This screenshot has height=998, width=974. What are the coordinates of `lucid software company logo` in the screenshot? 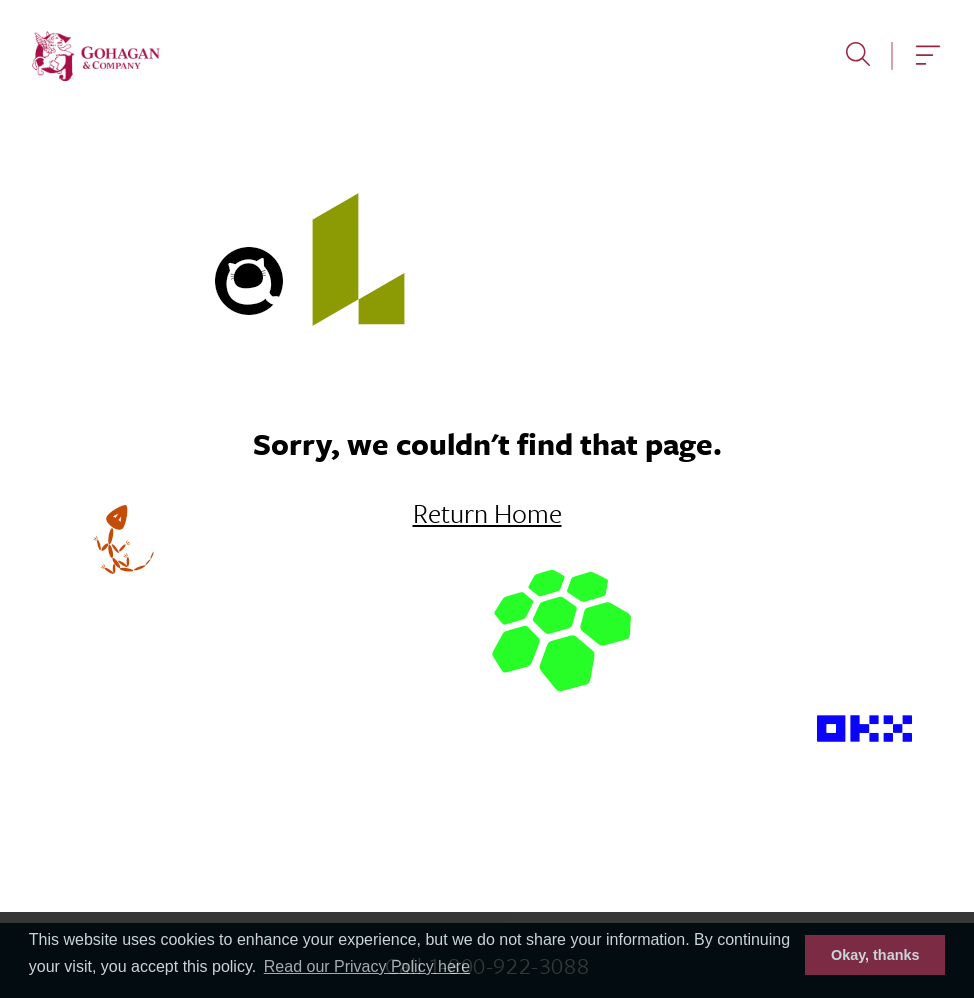 It's located at (358, 259).